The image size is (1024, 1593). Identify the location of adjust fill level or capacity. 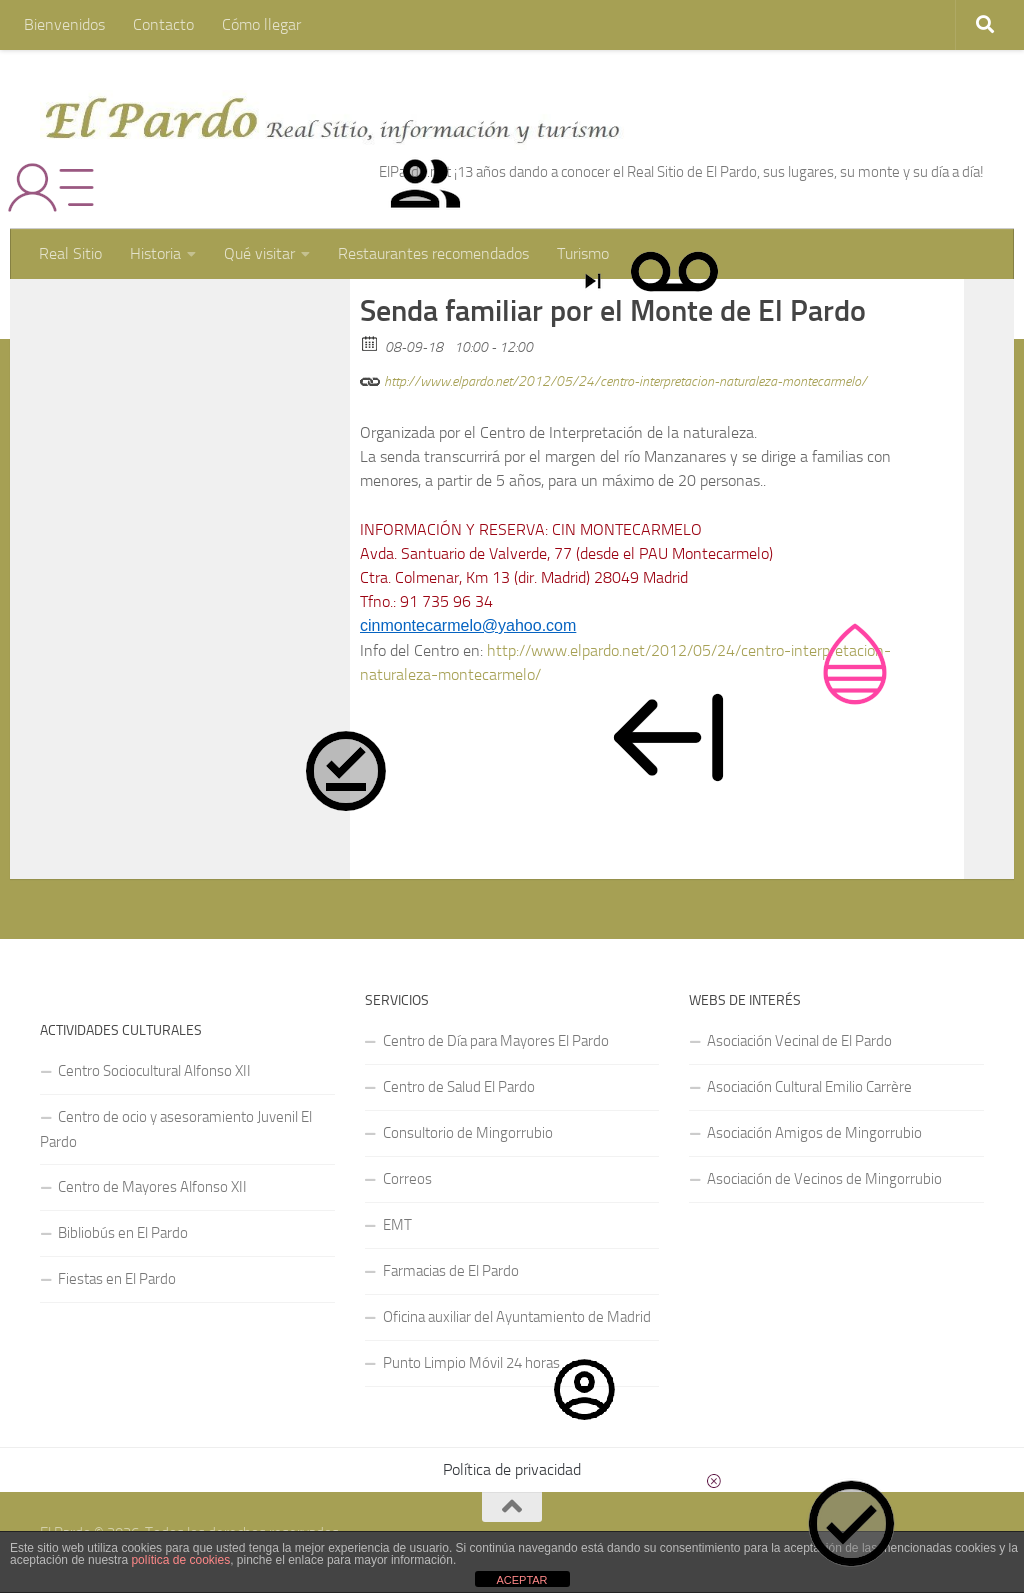
(855, 667).